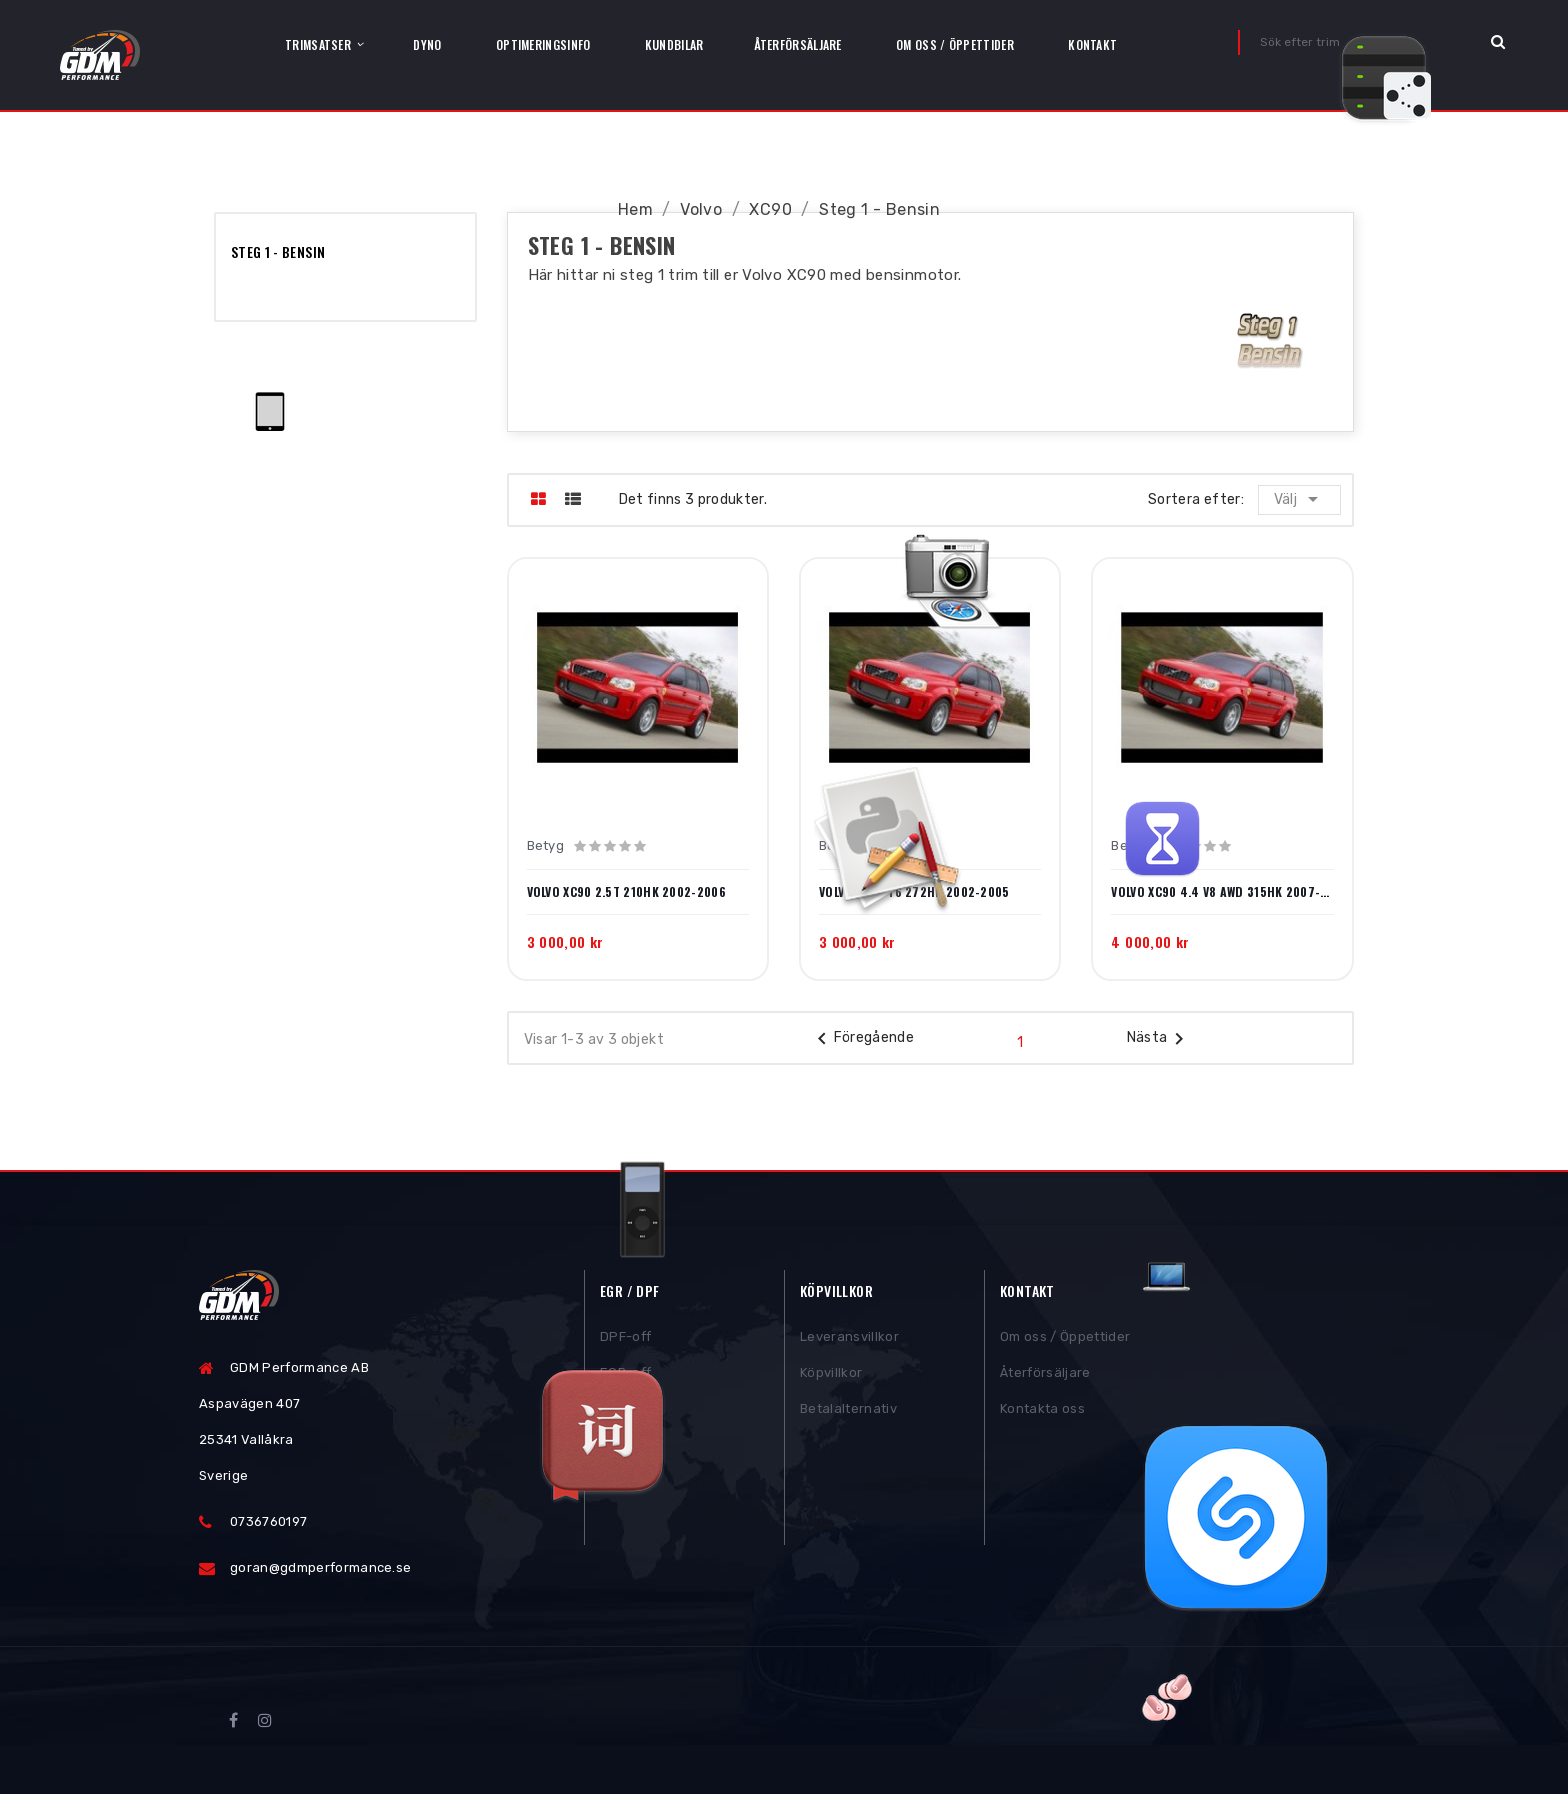 This screenshot has height=1794, width=1568. Describe the element at coordinates (642, 1209) in the screenshot. I see `iPod nano device connected` at that location.